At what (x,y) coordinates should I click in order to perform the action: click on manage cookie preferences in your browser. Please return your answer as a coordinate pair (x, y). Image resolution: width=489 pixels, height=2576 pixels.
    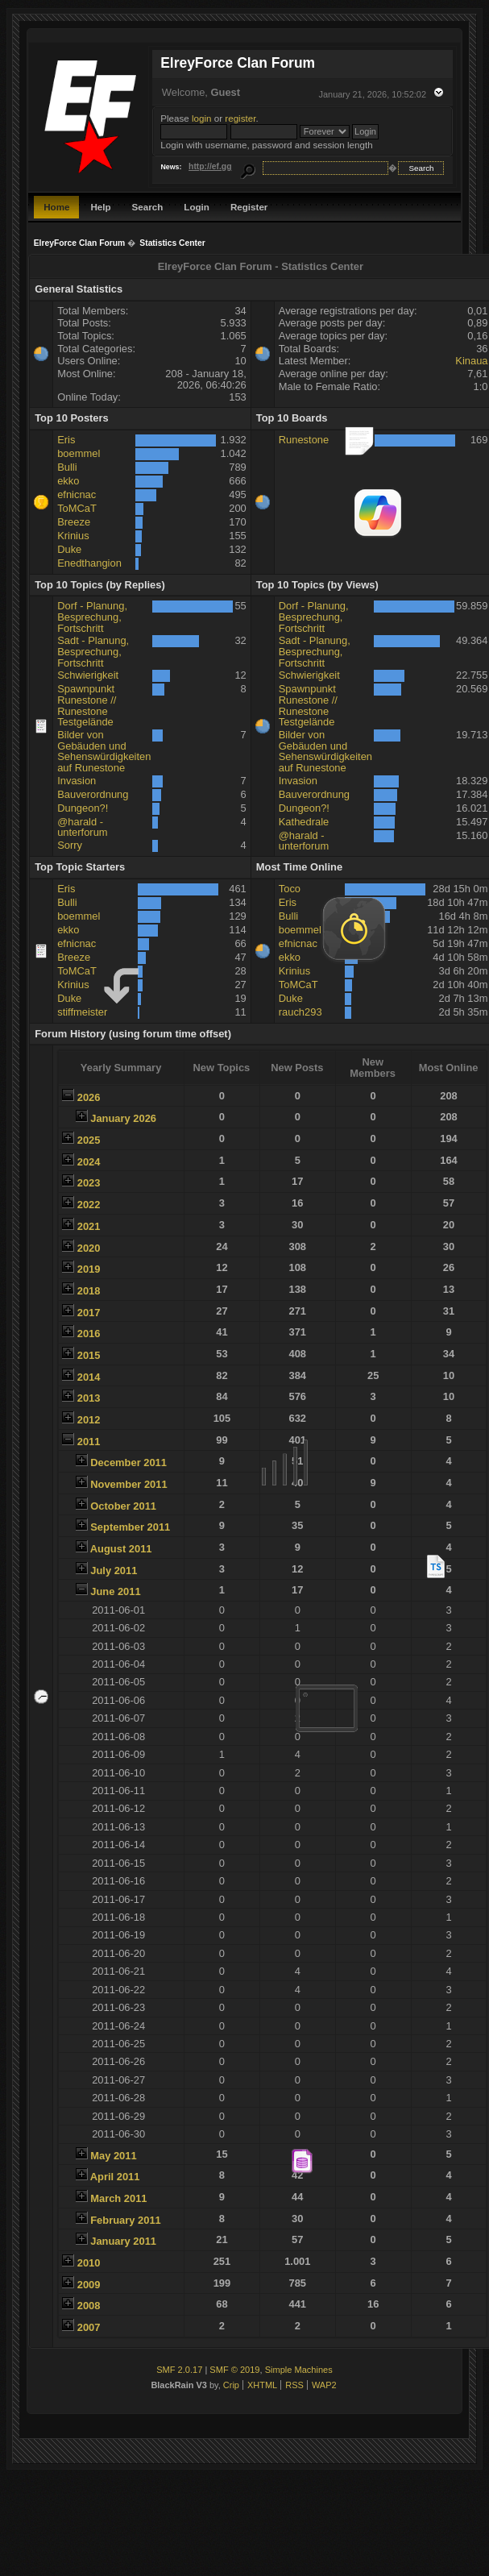
    Looking at the image, I should click on (354, 929).